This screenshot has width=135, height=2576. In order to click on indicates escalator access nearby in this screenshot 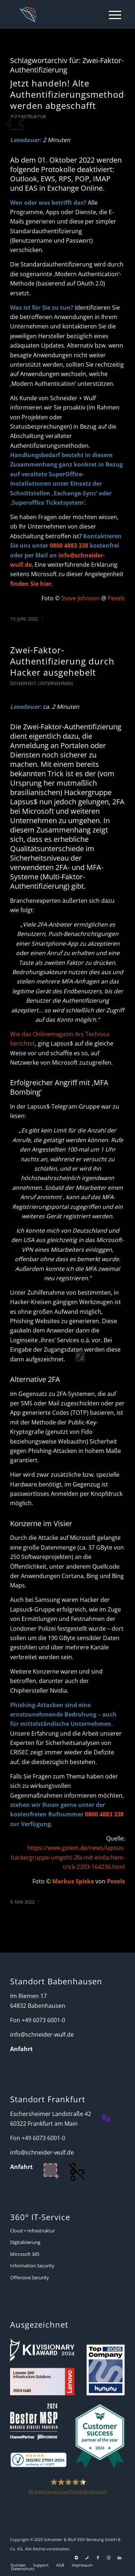, I will do `click(80, 1357)`.